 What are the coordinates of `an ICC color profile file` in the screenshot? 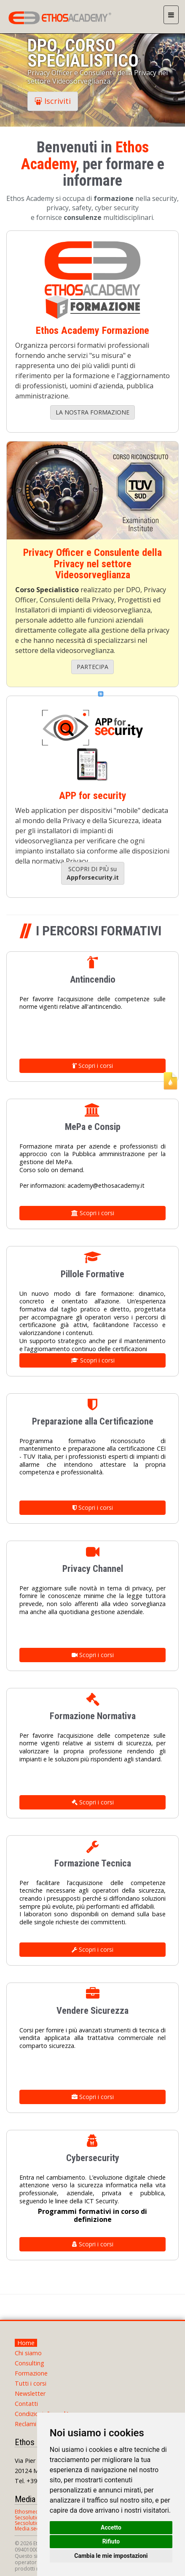 It's located at (170, 1081).